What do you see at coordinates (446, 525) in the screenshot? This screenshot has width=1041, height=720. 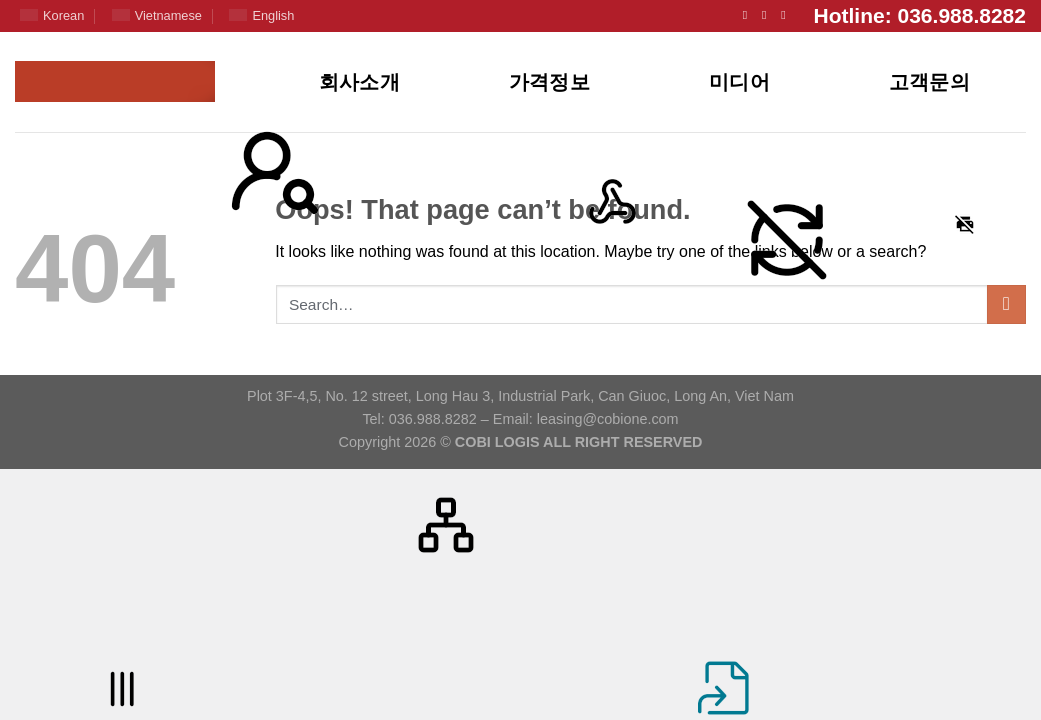 I see `view network topology or connections` at bounding box center [446, 525].